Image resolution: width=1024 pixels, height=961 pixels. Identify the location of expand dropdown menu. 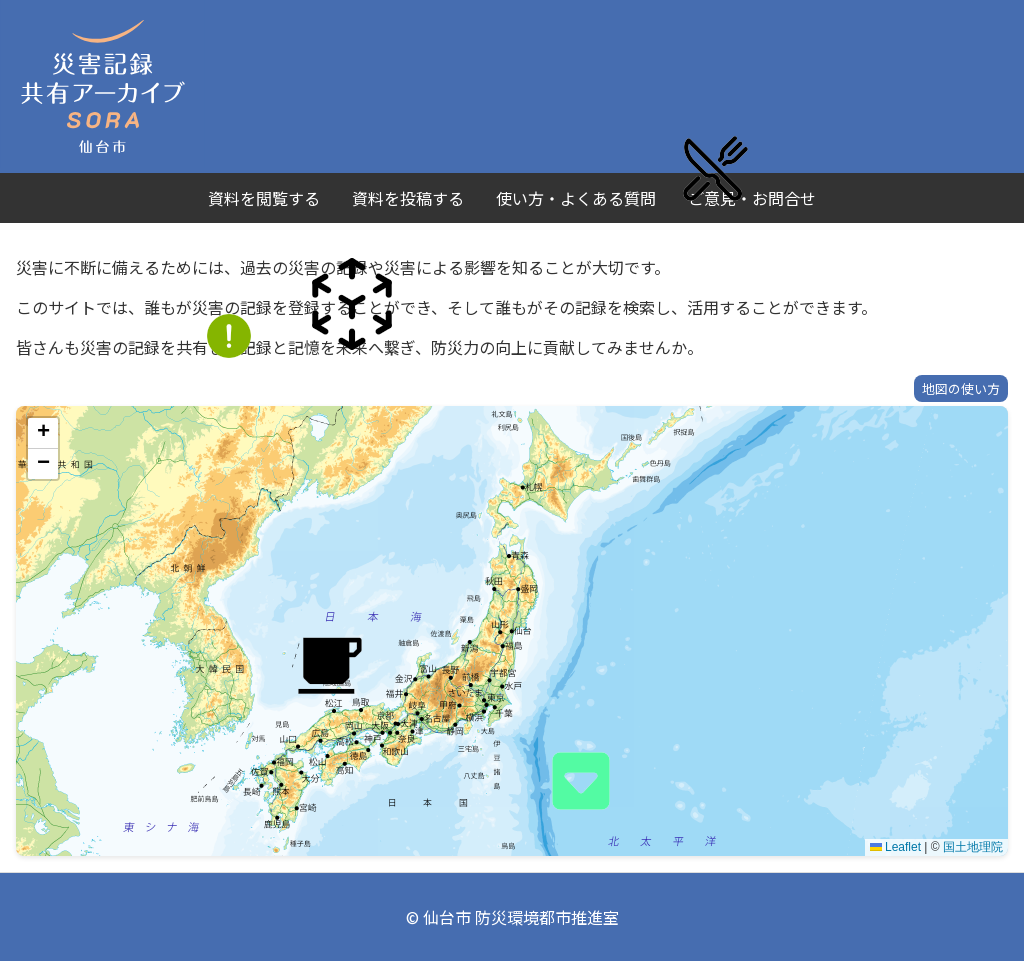
(581, 781).